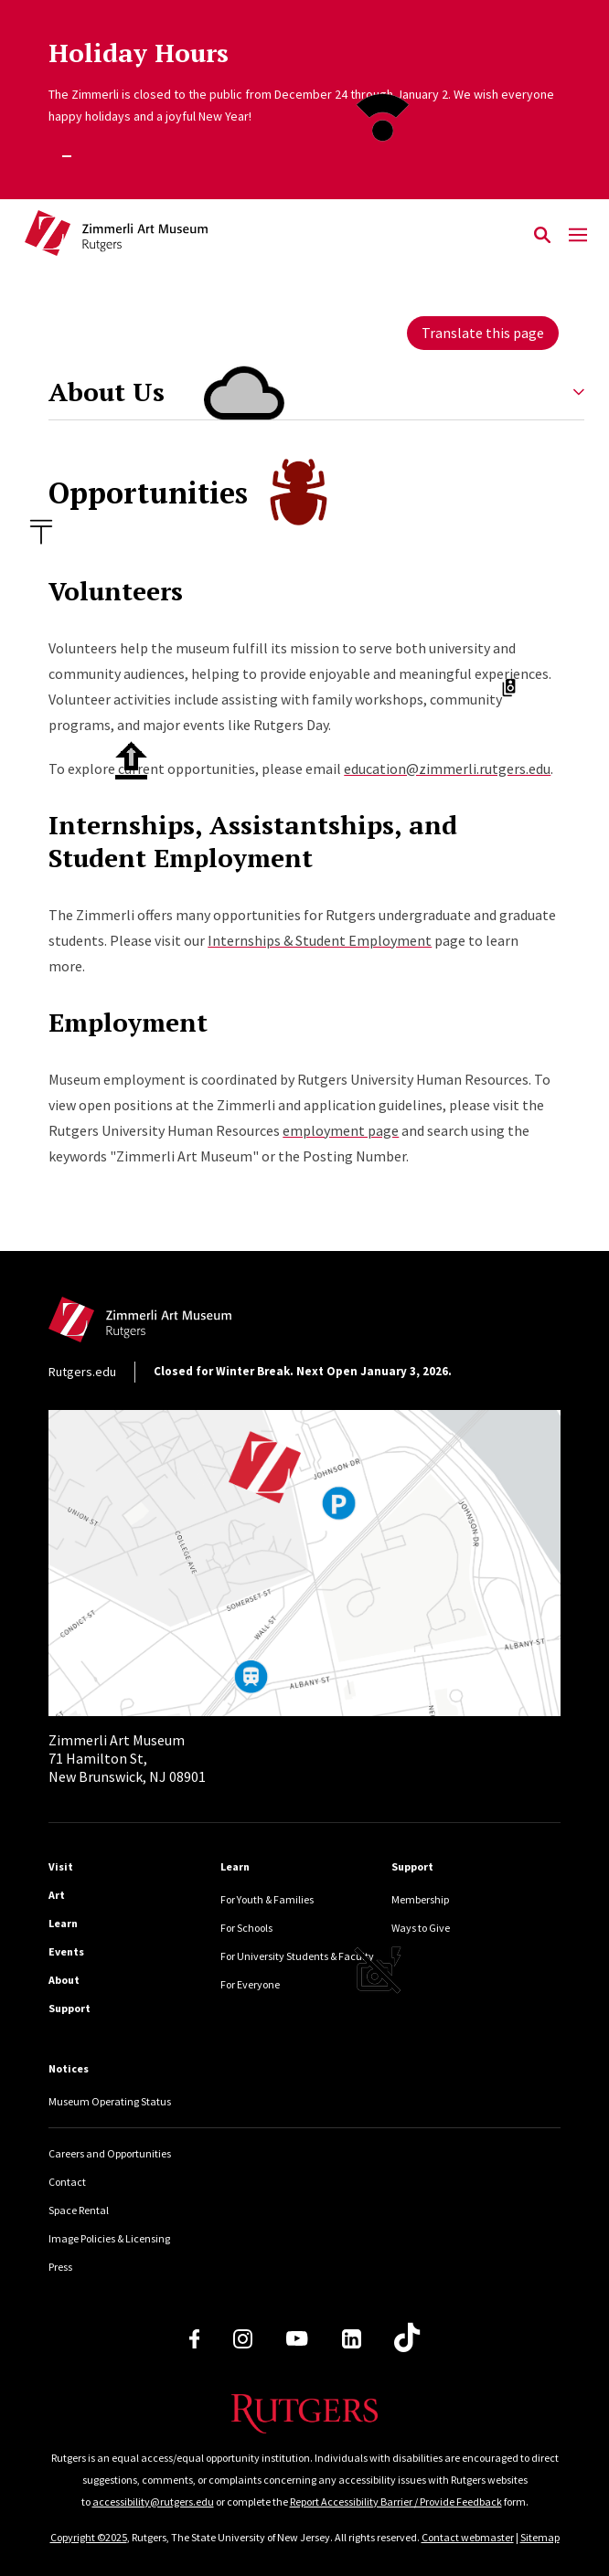 Image resolution: width=609 pixels, height=2576 pixels. Describe the element at coordinates (244, 393) in the screenshot. I see `cloud storage or sync status` at that location.